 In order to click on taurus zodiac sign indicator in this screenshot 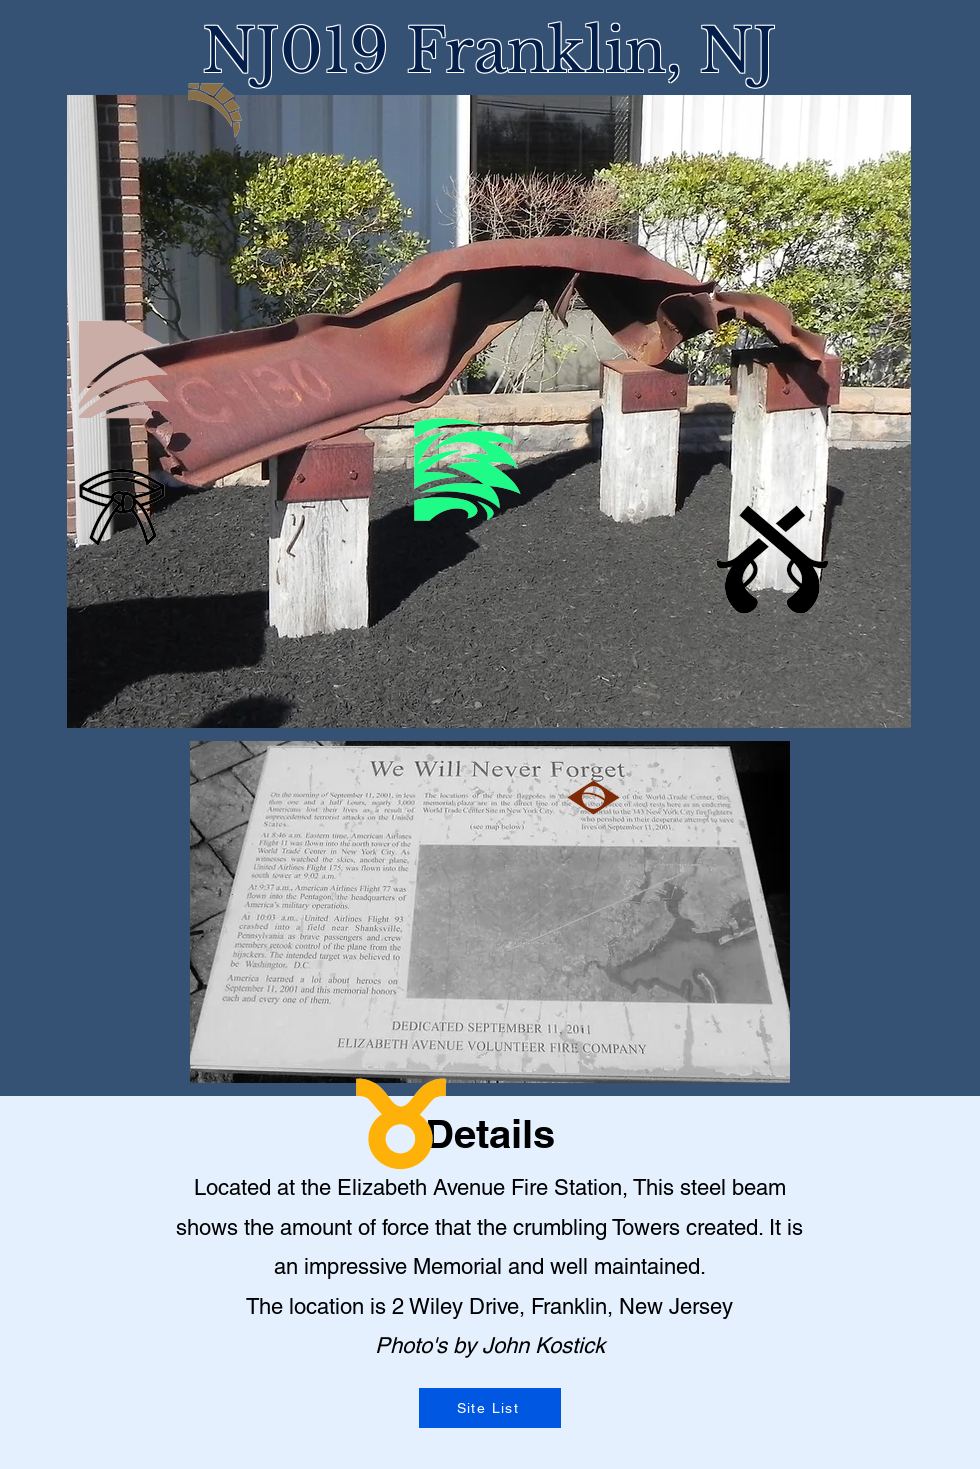, I will do `click(401, 1124)`.